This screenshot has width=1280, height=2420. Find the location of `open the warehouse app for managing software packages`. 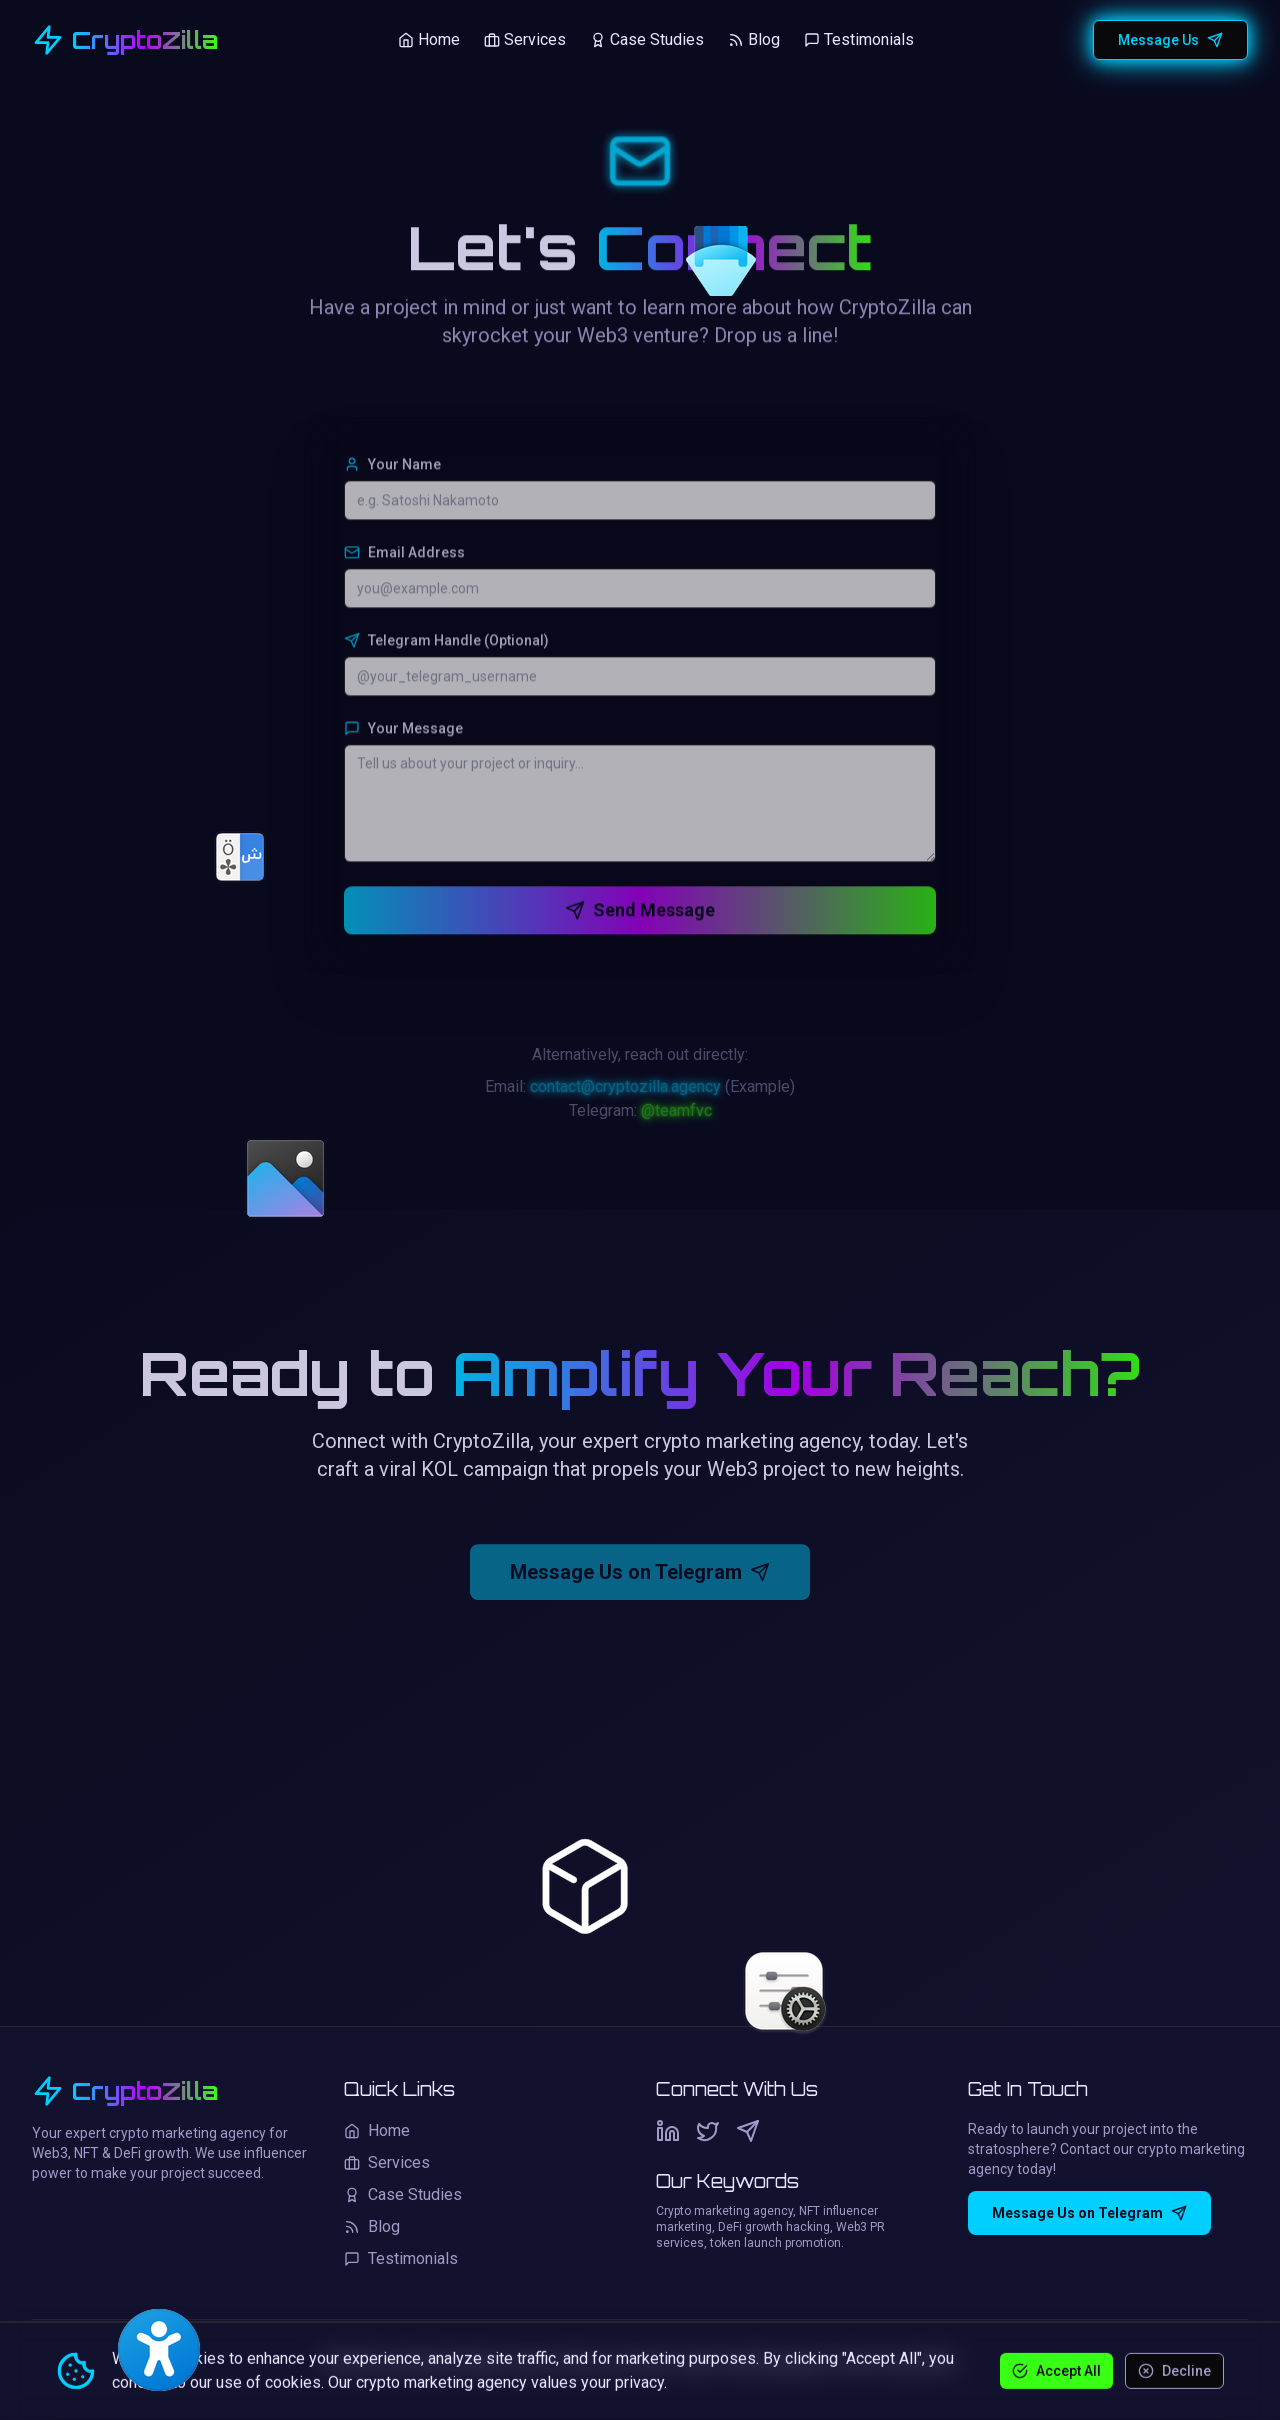

open the warehouse app for managing software packages is located at coordinates (721, 261).